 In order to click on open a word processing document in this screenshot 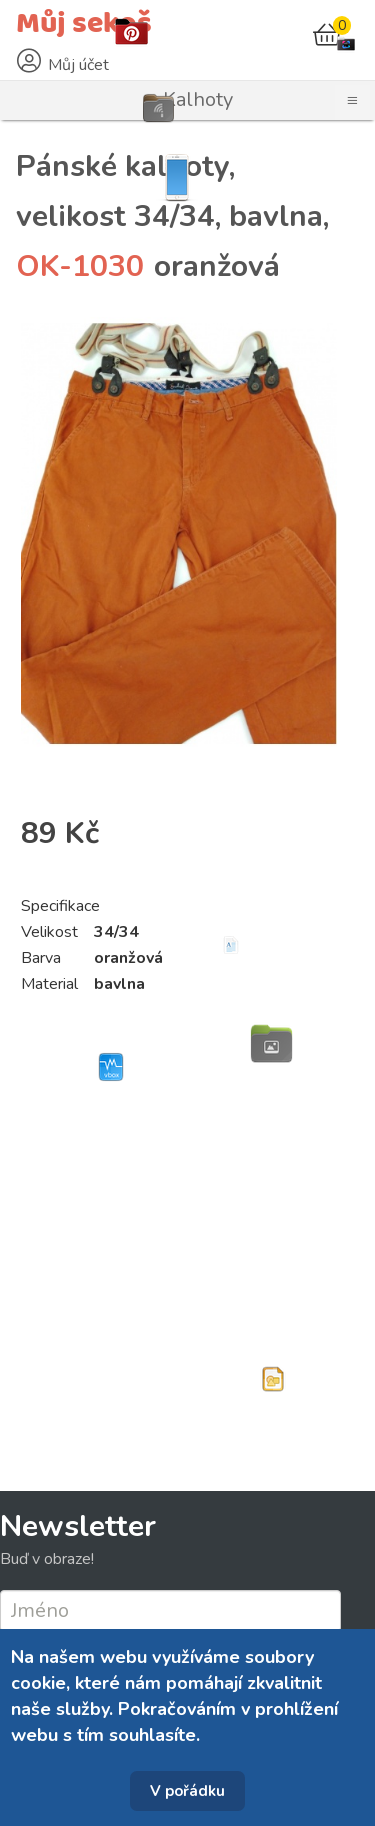, I will do `click(231, 945)`.